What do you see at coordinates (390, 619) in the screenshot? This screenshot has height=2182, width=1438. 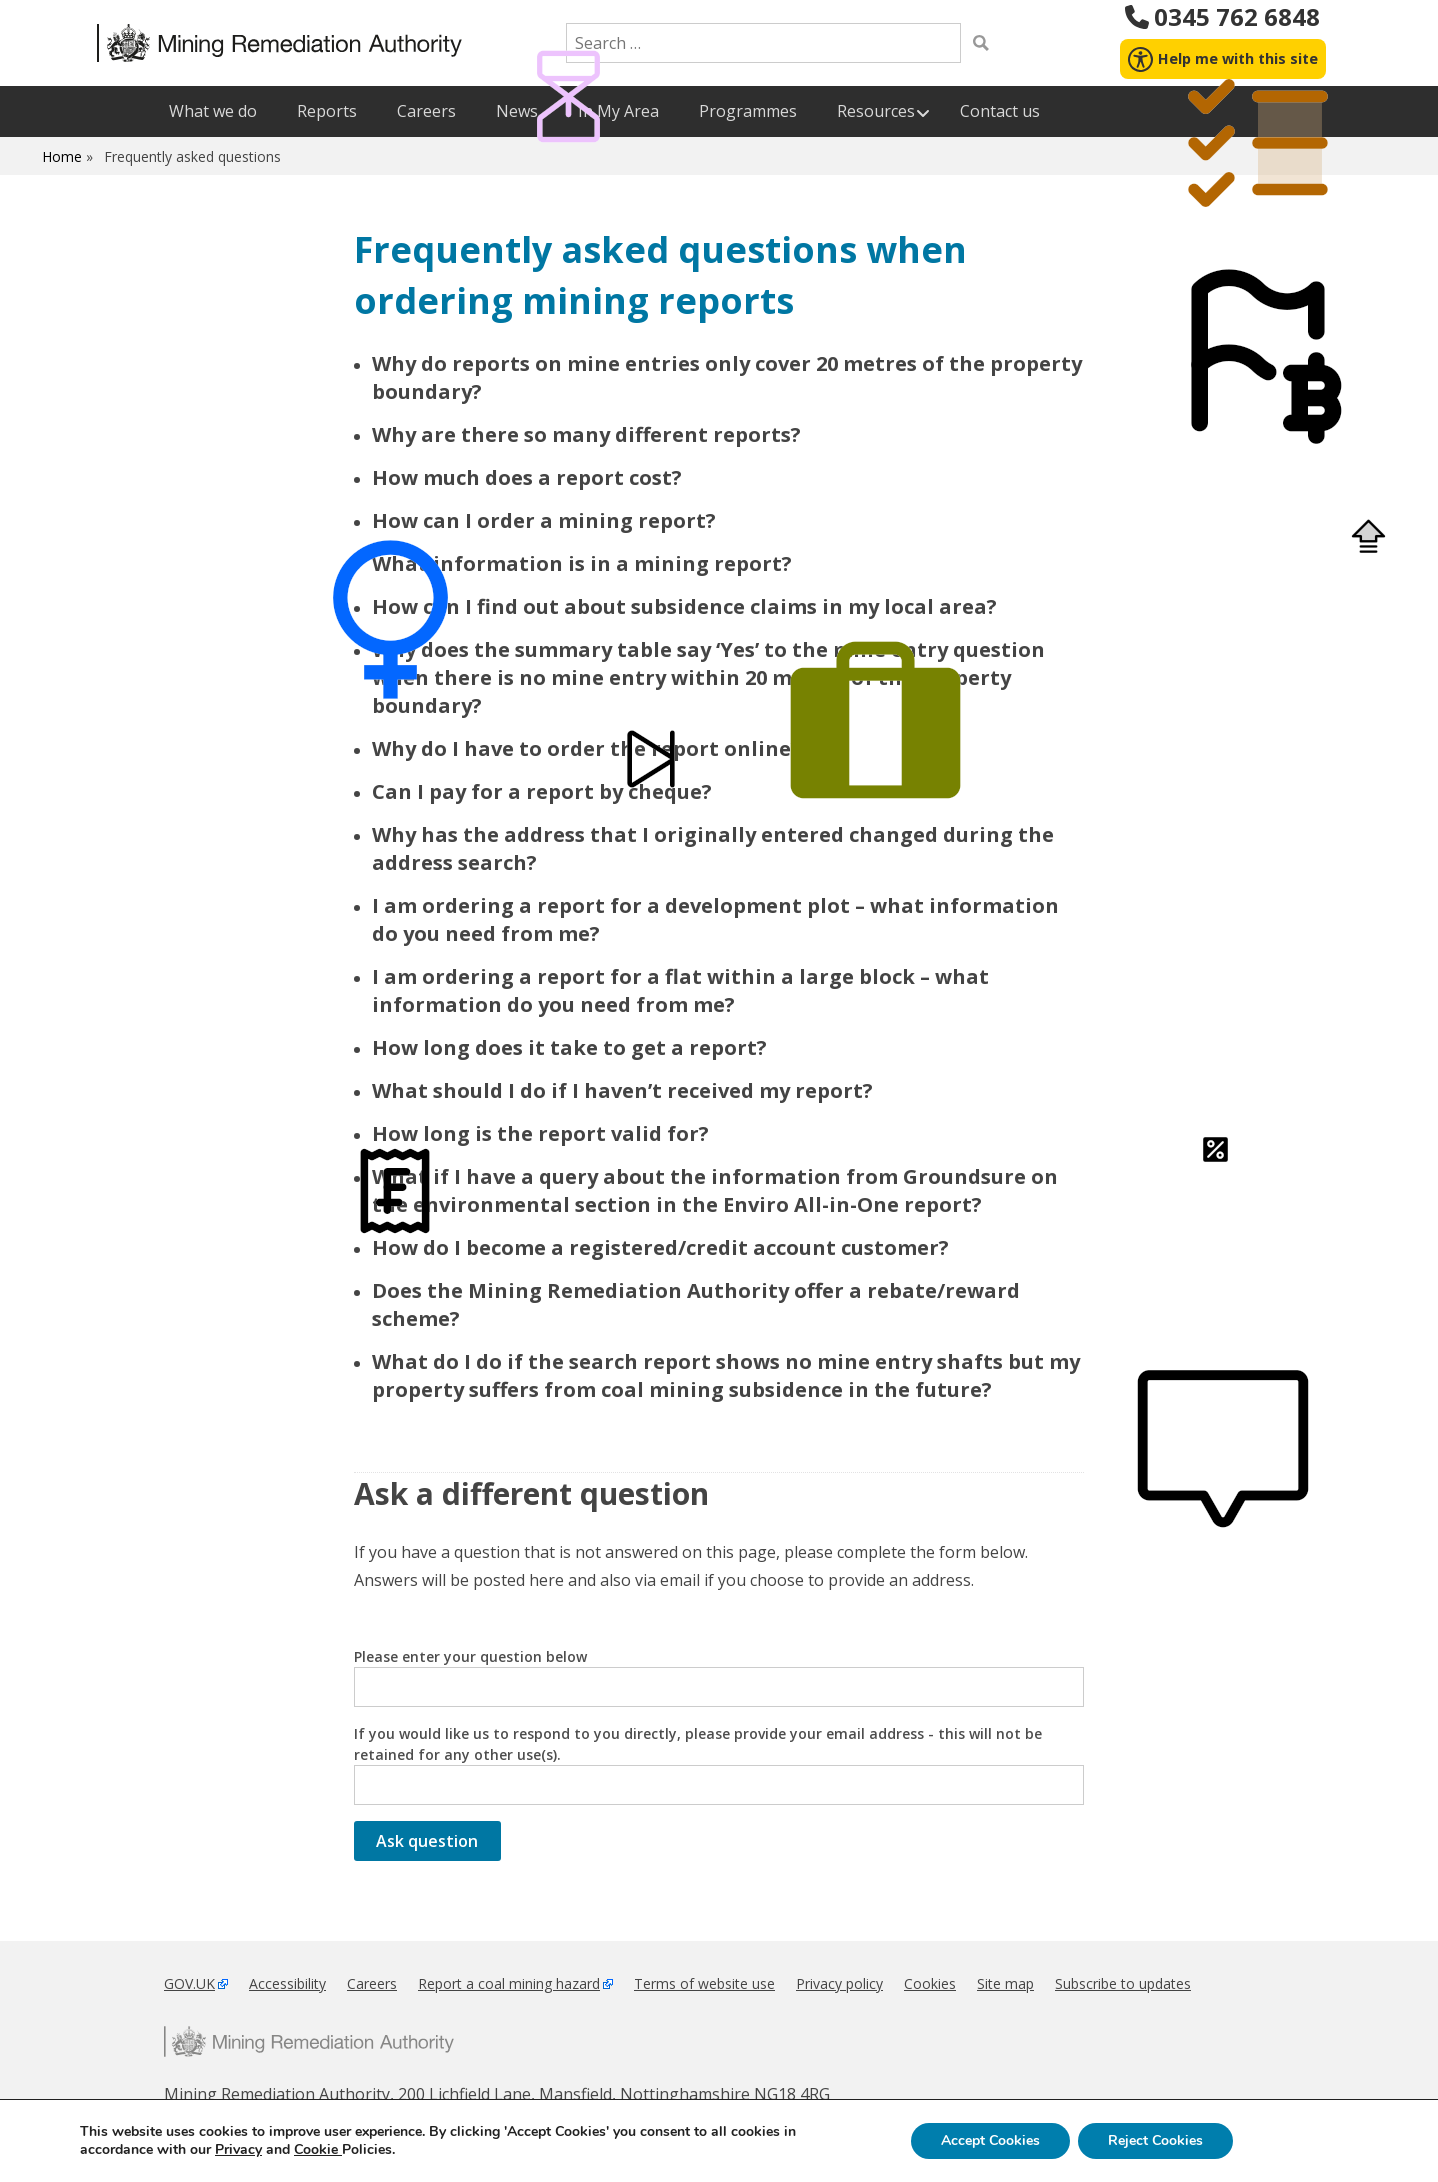 I see `select female gender option` at bounding box center [390, 619].